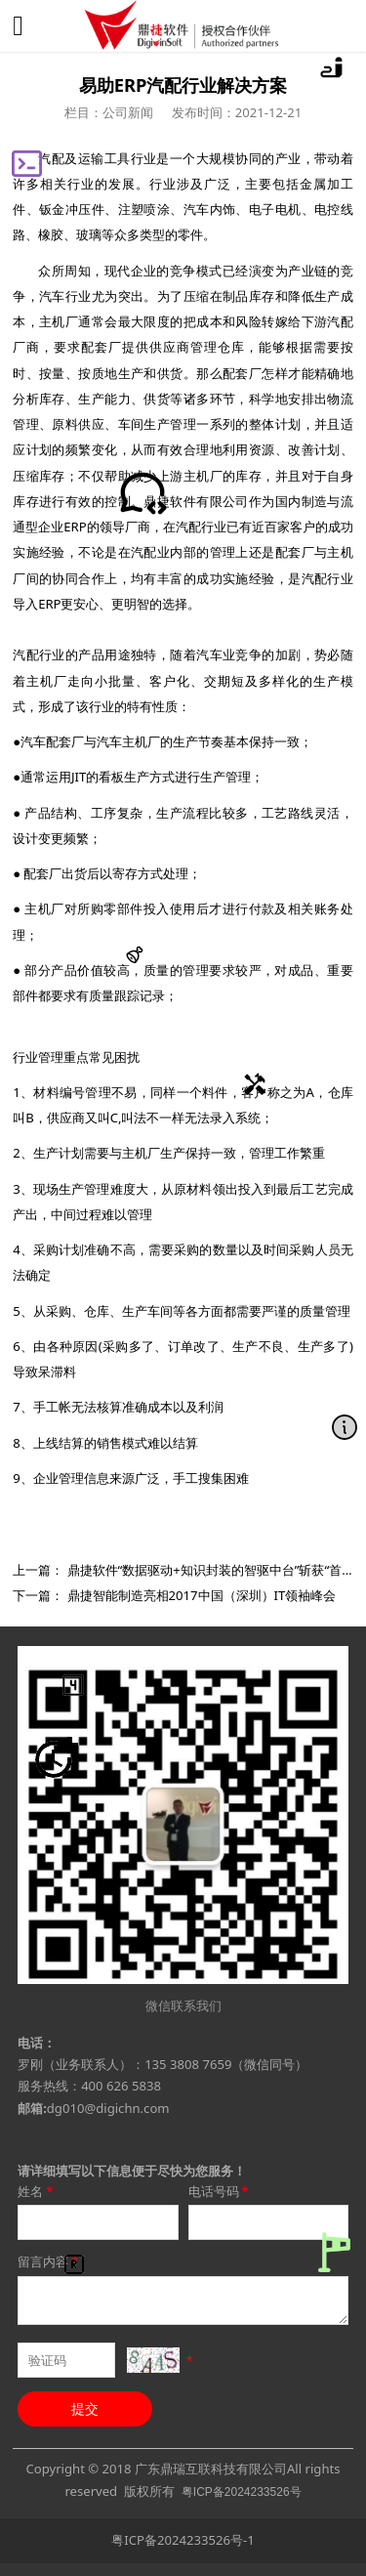 The height and width of the screenshot is (2576, 366). Describe the element at coordinates (73, 1685) in the screenshot. I see `select option 4 from a numbered list` at that location.